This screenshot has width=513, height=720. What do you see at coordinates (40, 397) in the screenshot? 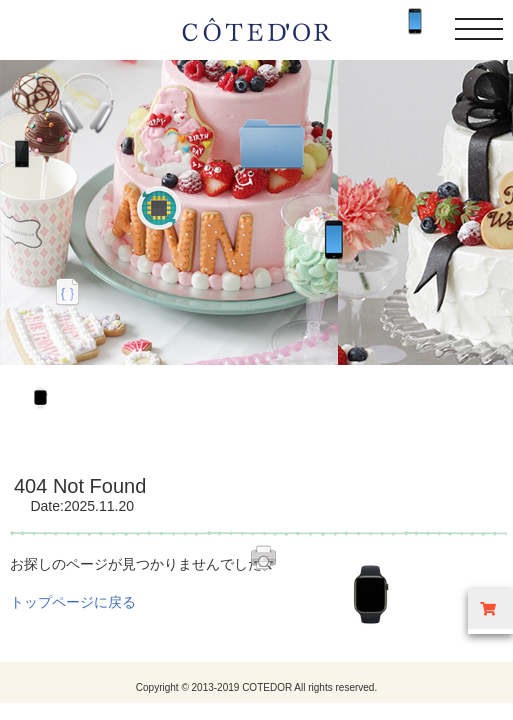
I see `apple watch series 5-7 device icon` at bounding box center [40, 397].